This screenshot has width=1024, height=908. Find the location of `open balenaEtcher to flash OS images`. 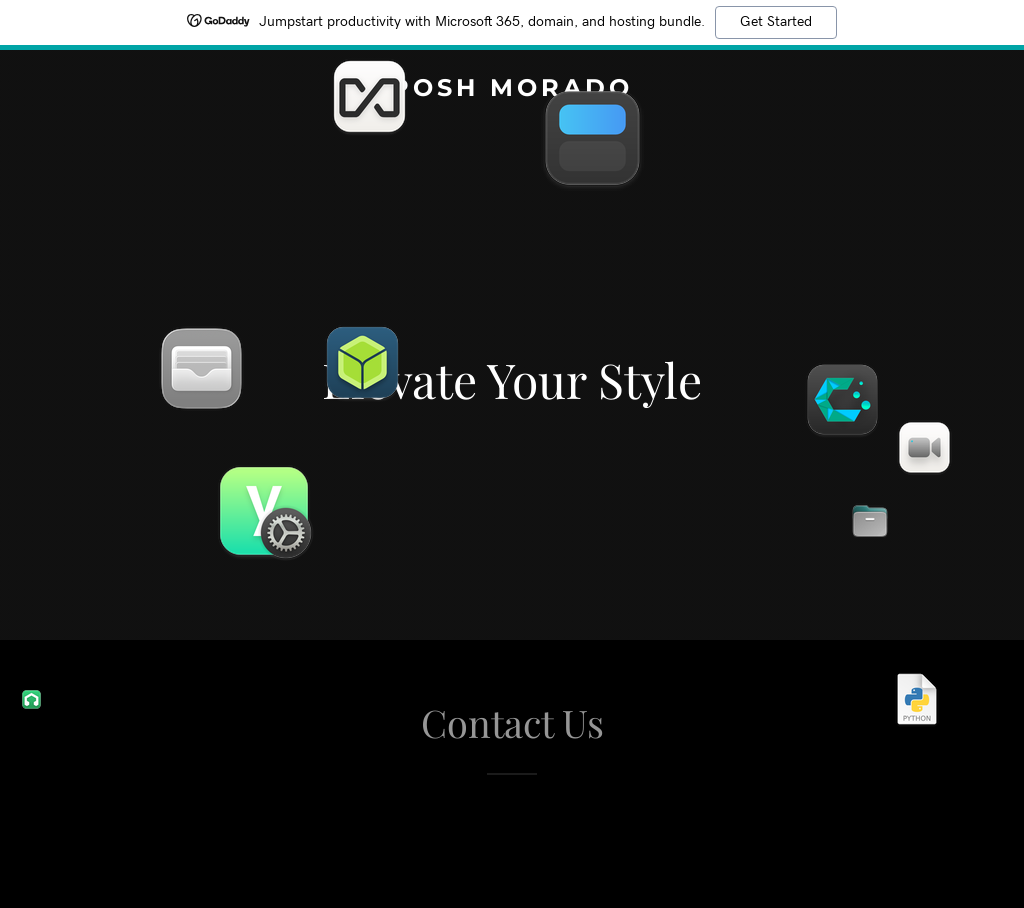

open balenaEtcher to flash OS images is located at coordinates (362, 362).